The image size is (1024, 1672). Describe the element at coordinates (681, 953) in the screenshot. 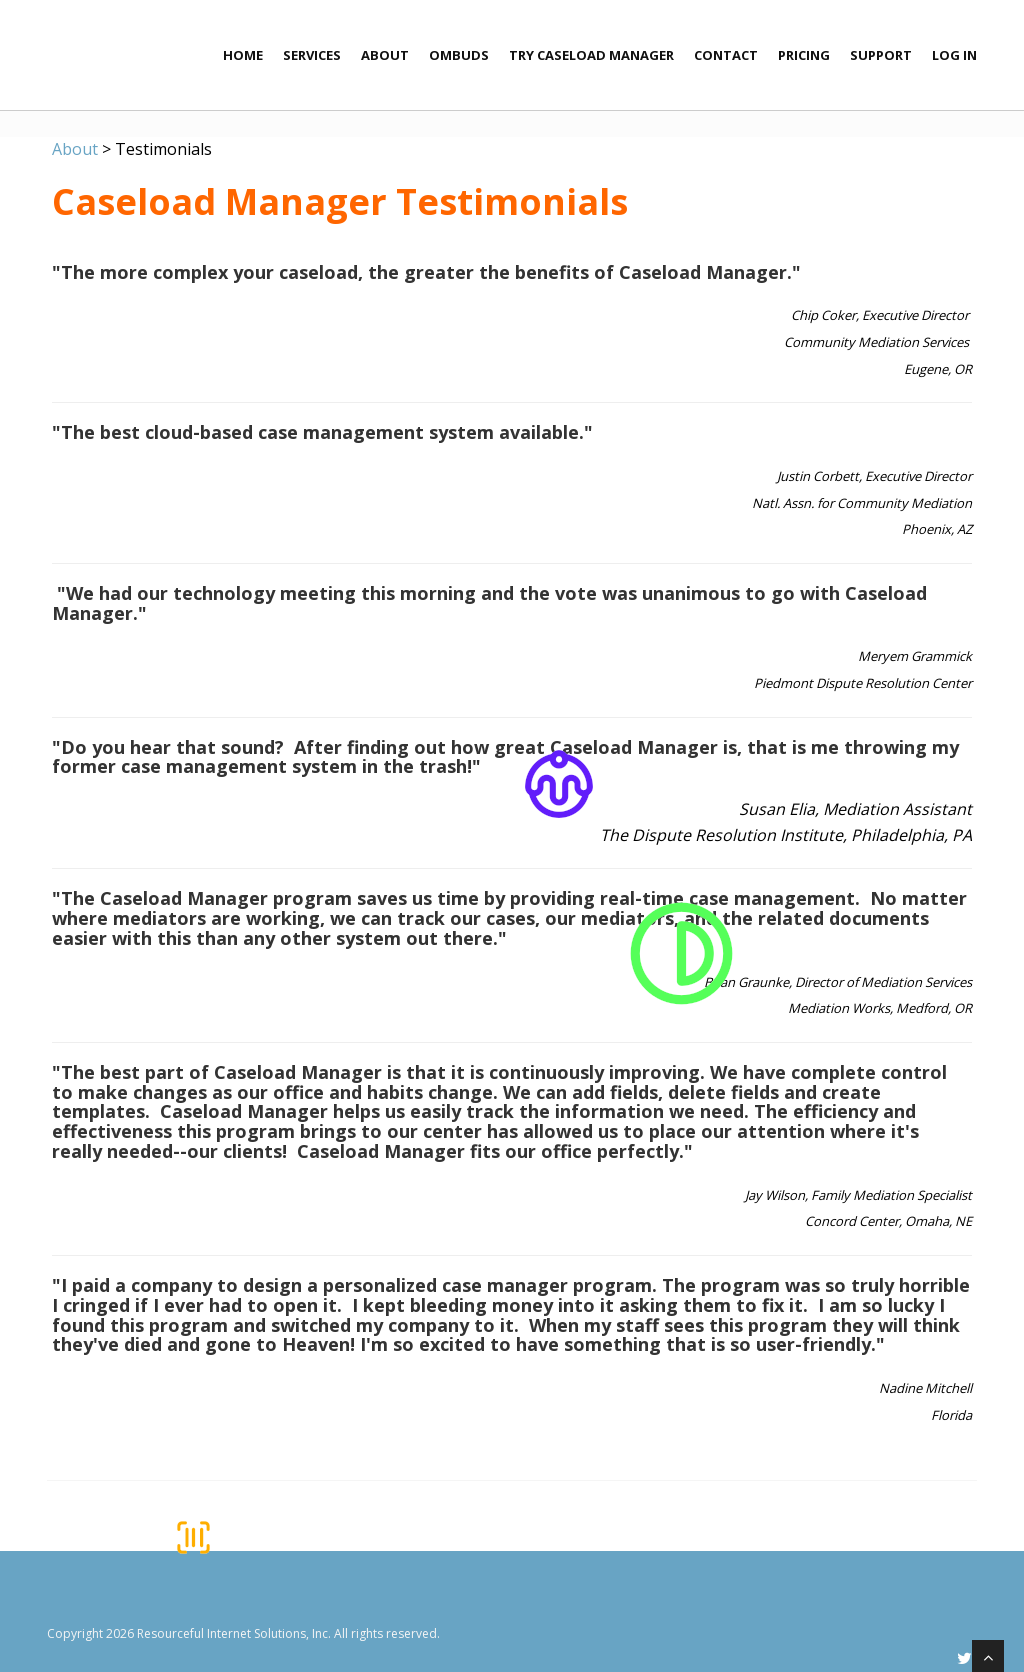

I see `adjust display contrast settings` at that location.